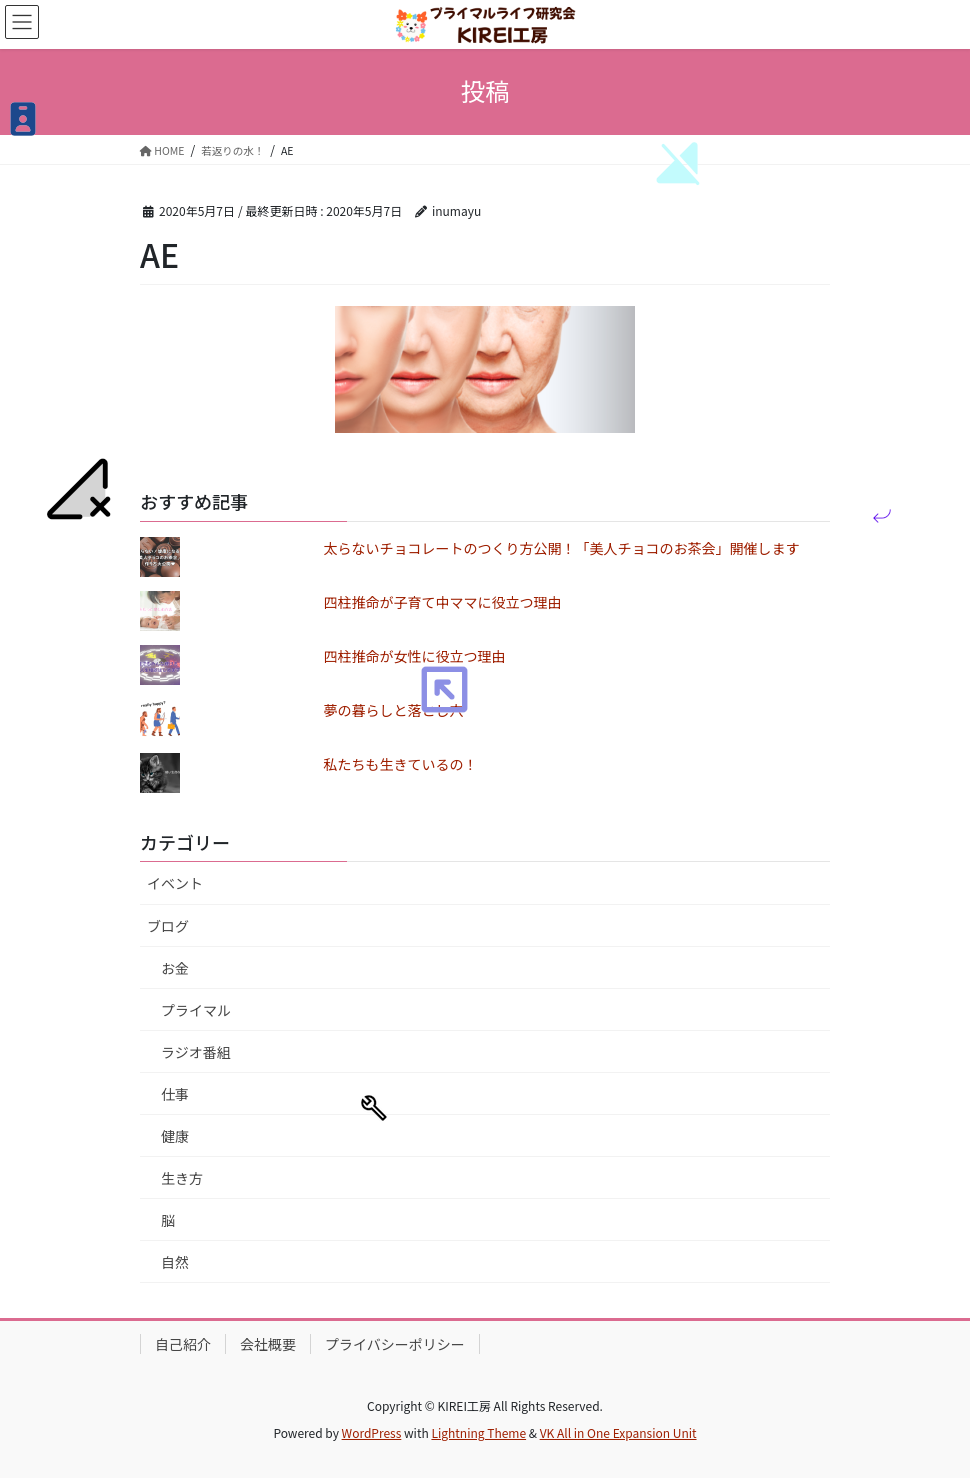 This screenshot has width=970, height=1478. Describe the element at coordinates (82, 491) in the screenshot. I see `no cellular signal available` at that location.